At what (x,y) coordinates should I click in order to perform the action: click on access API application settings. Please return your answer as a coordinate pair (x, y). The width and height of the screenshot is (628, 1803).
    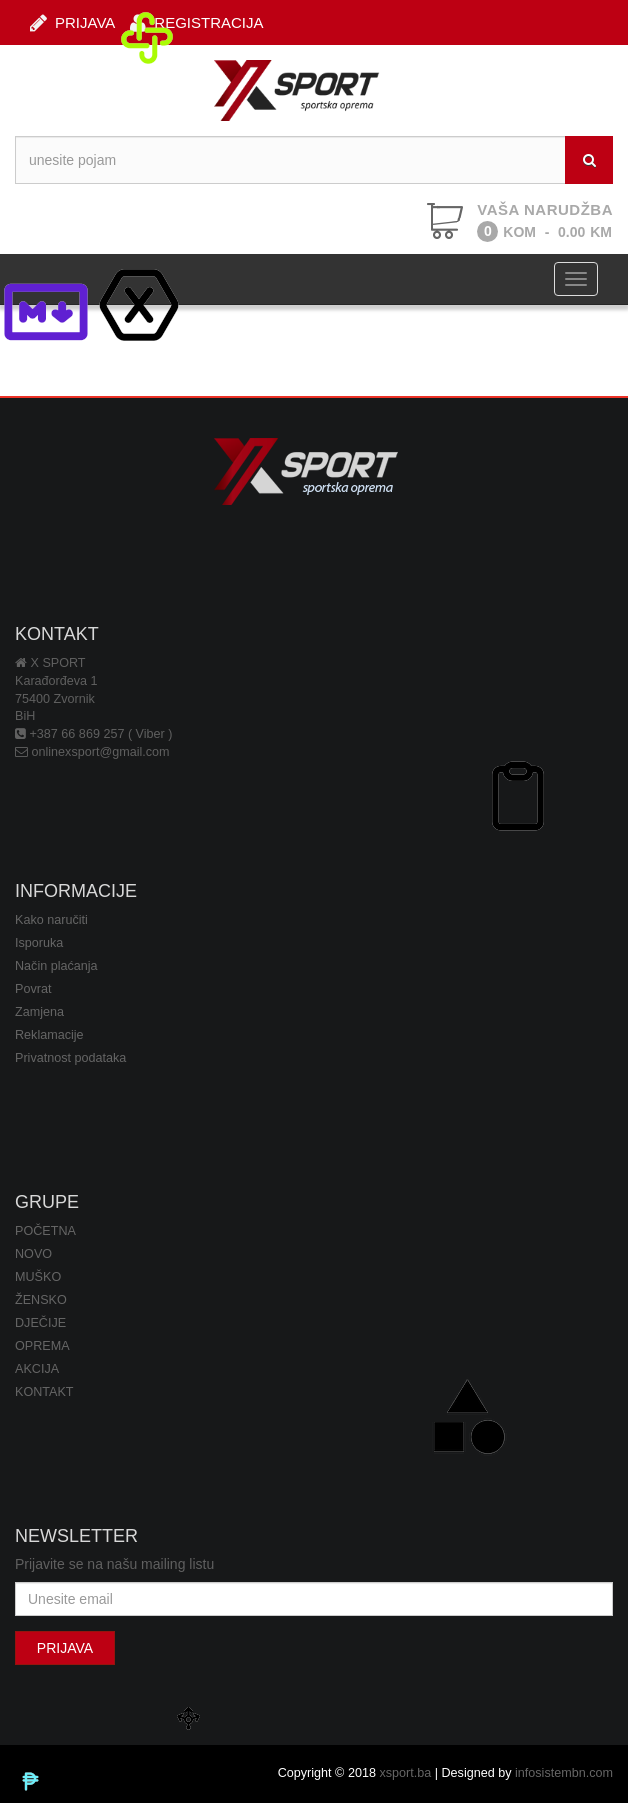
    Looking at the image, I should click on (147, 38).